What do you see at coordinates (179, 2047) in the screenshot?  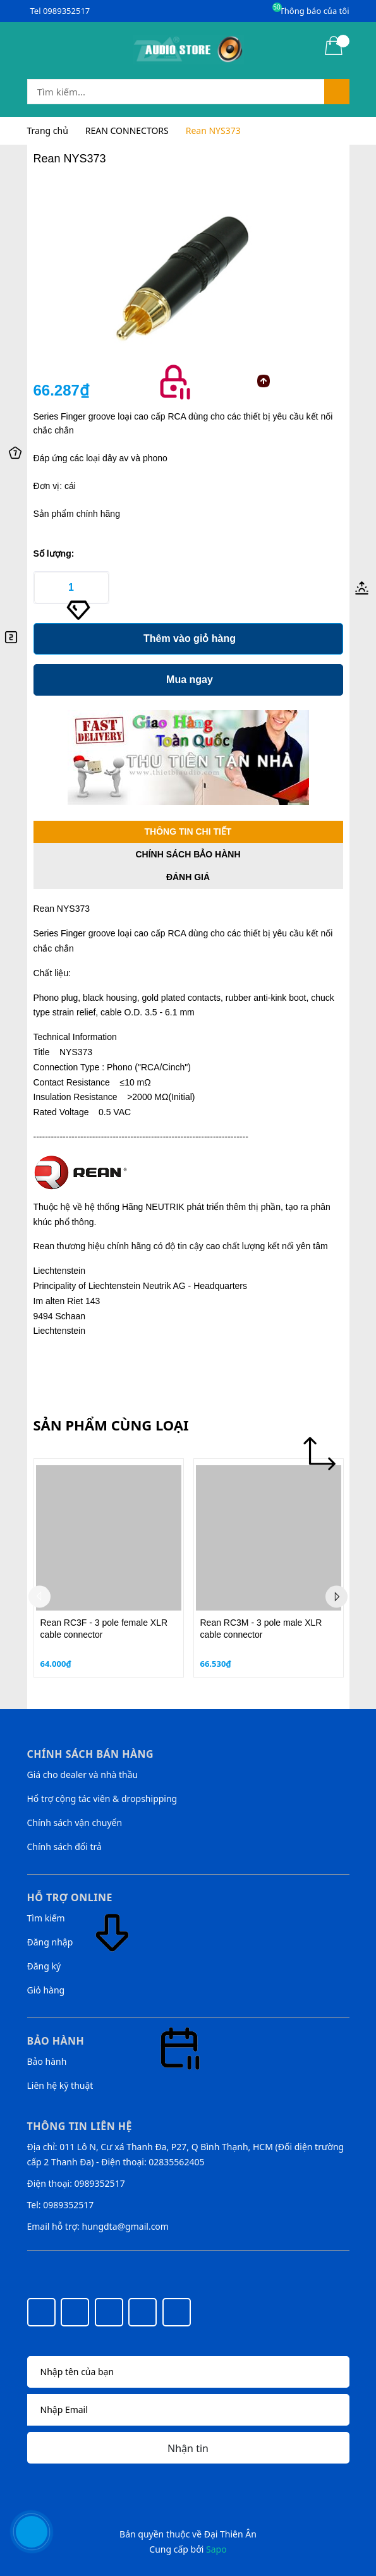 I see `pause a scheduled event` at bounding box center [179, 2047].